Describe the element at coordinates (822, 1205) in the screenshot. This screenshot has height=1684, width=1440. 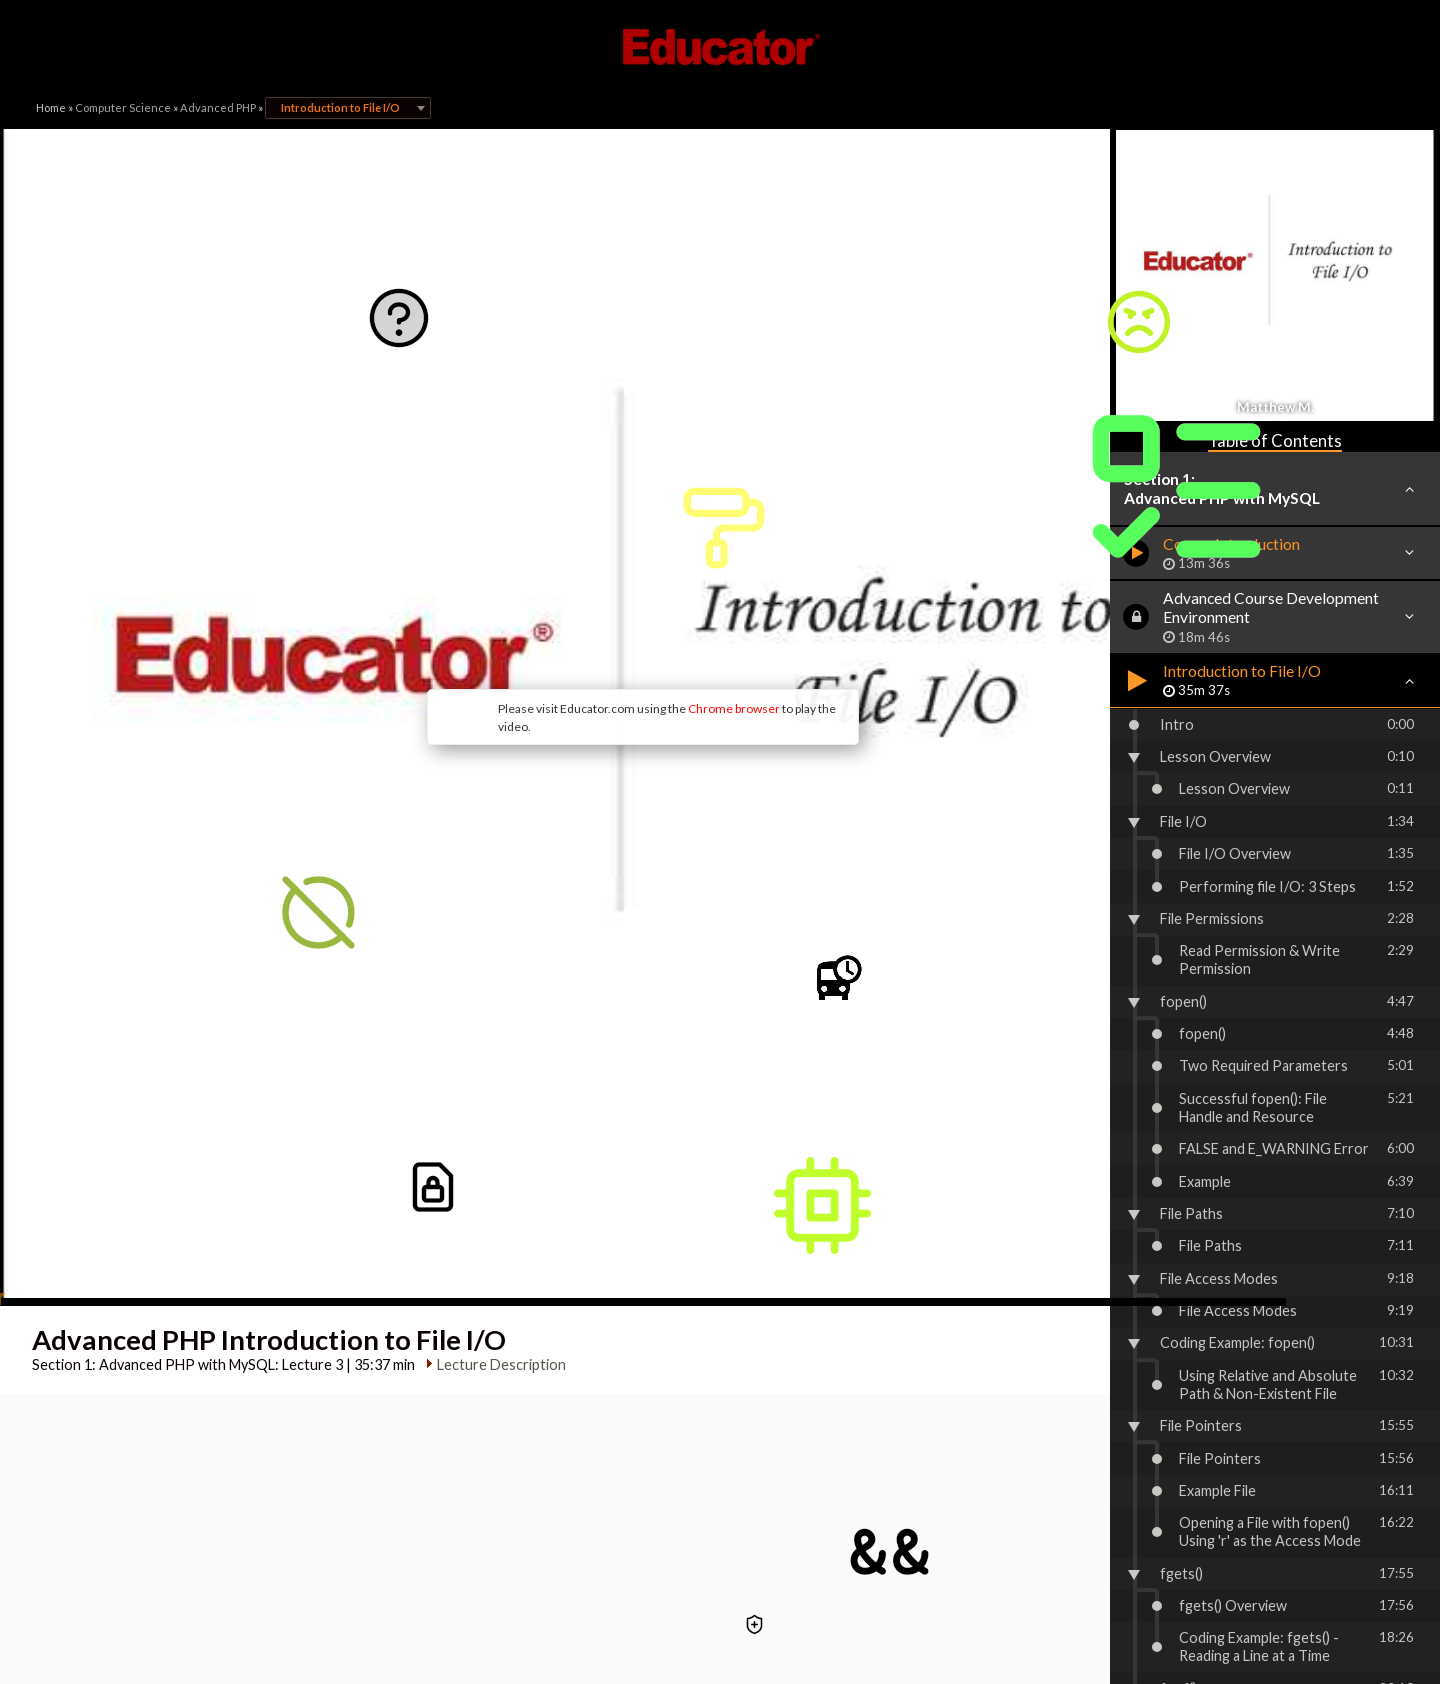
I see `view processor or system performance` at that location.